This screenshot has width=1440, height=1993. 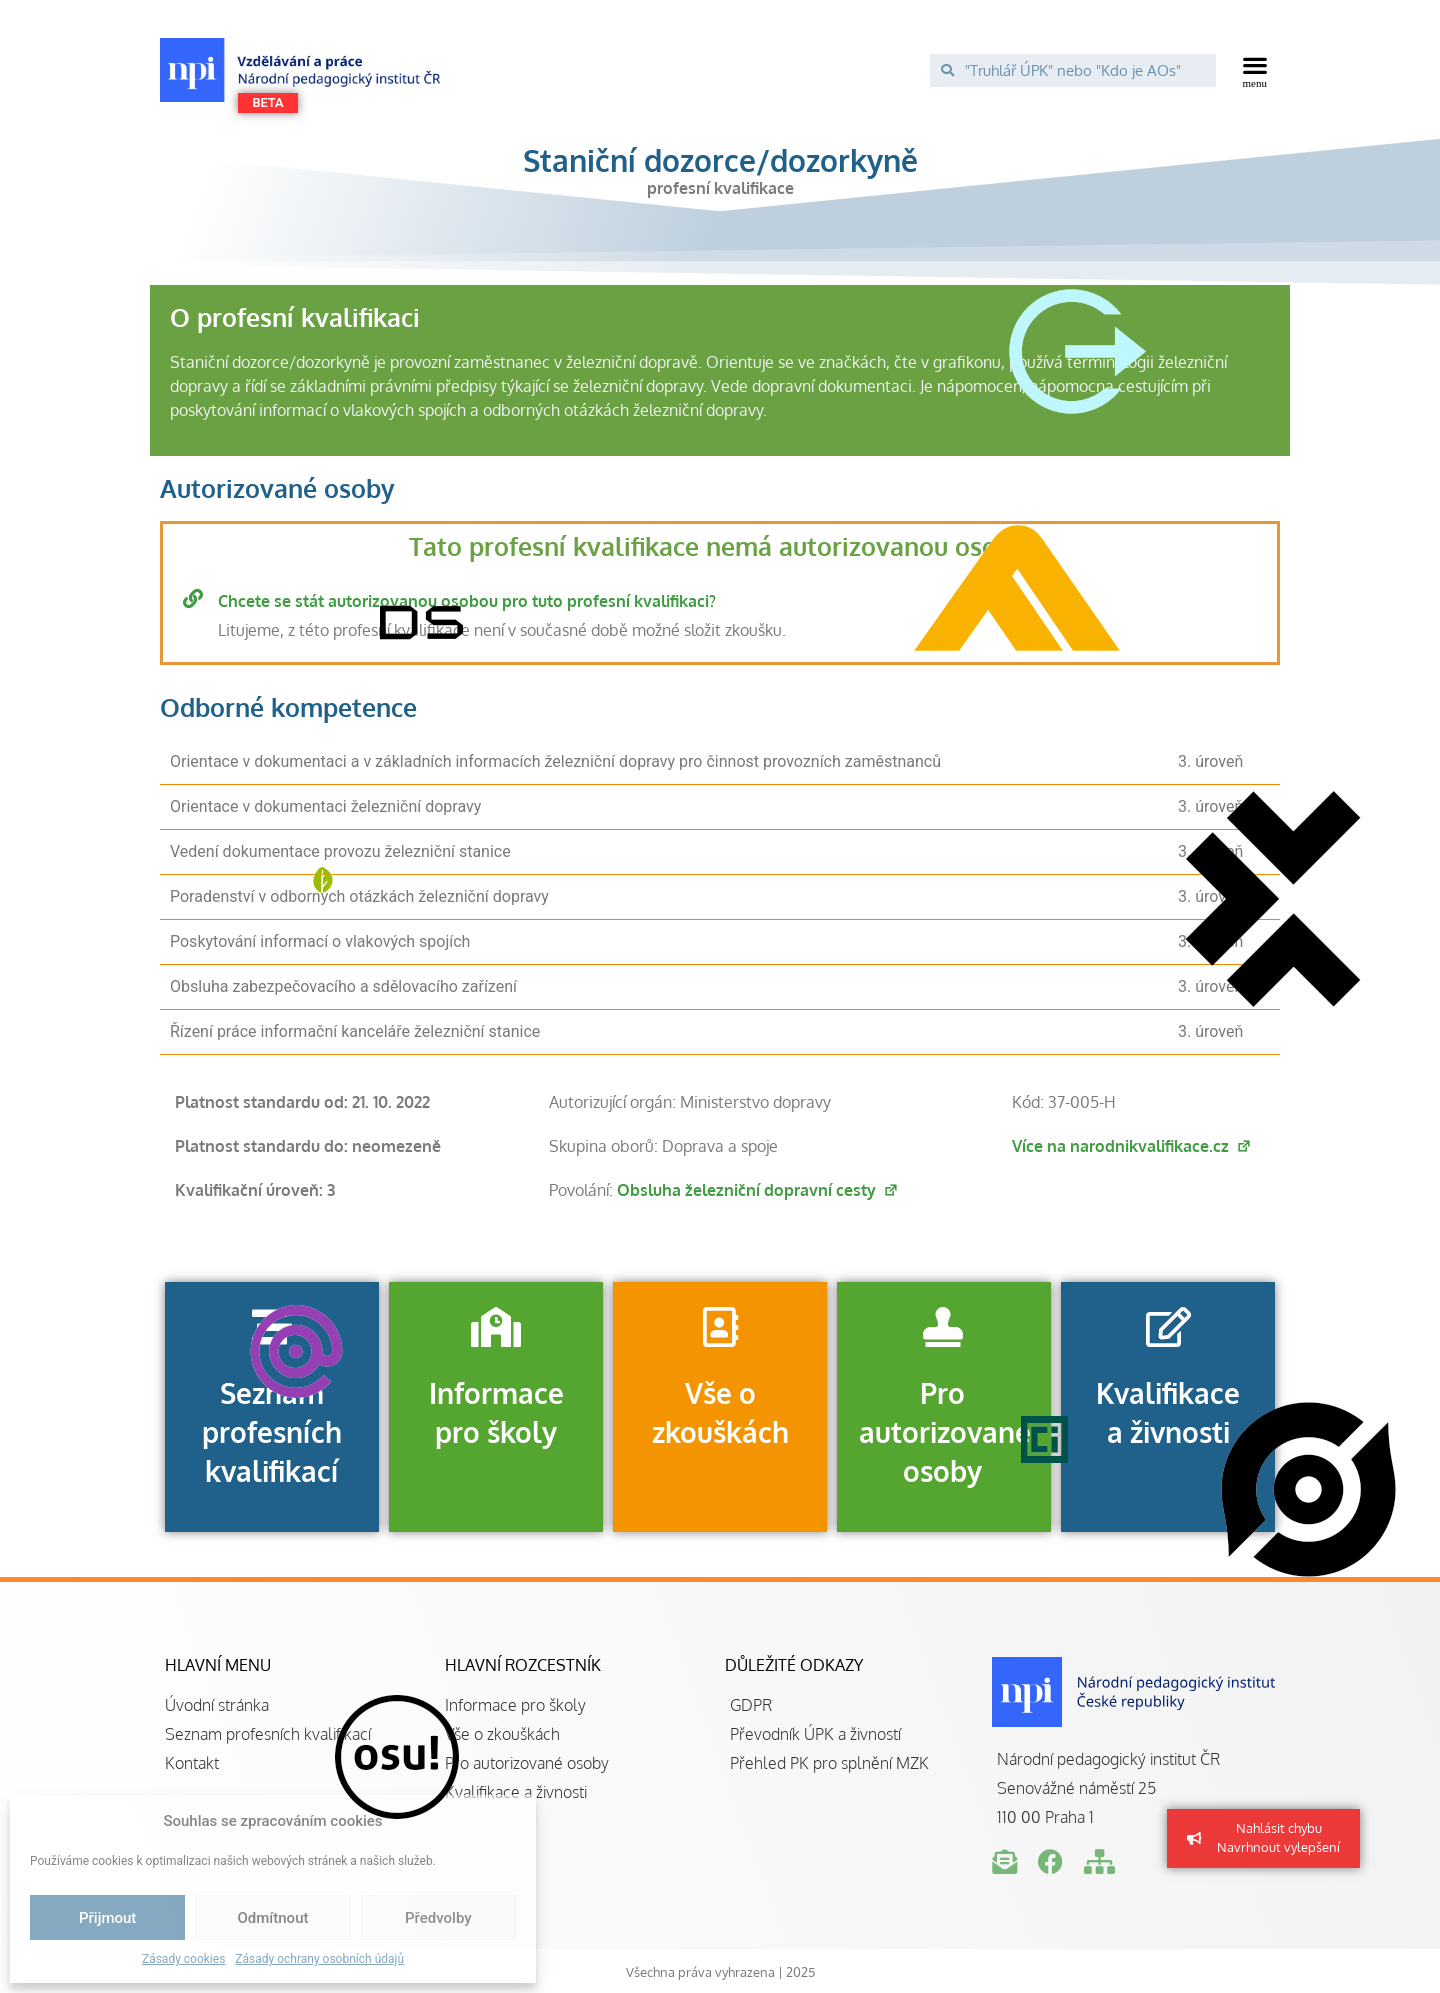 What do you see at coordinates (1308, 1489) in the screenshot?
I see `launch honor of kings game` at bounding box center [1308, 1489].